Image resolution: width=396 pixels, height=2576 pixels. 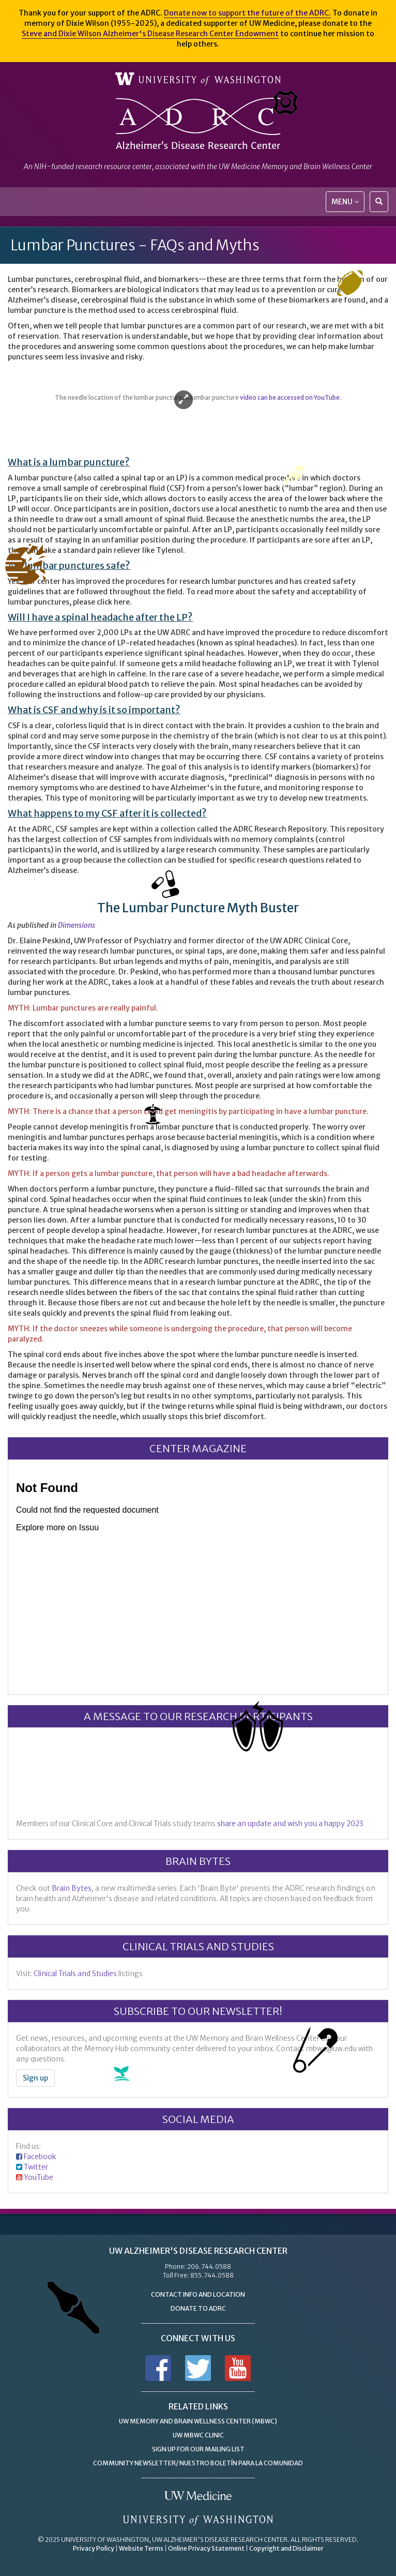 I want to click on safety pin tool or fastening option, so click(x=315, y=2050).